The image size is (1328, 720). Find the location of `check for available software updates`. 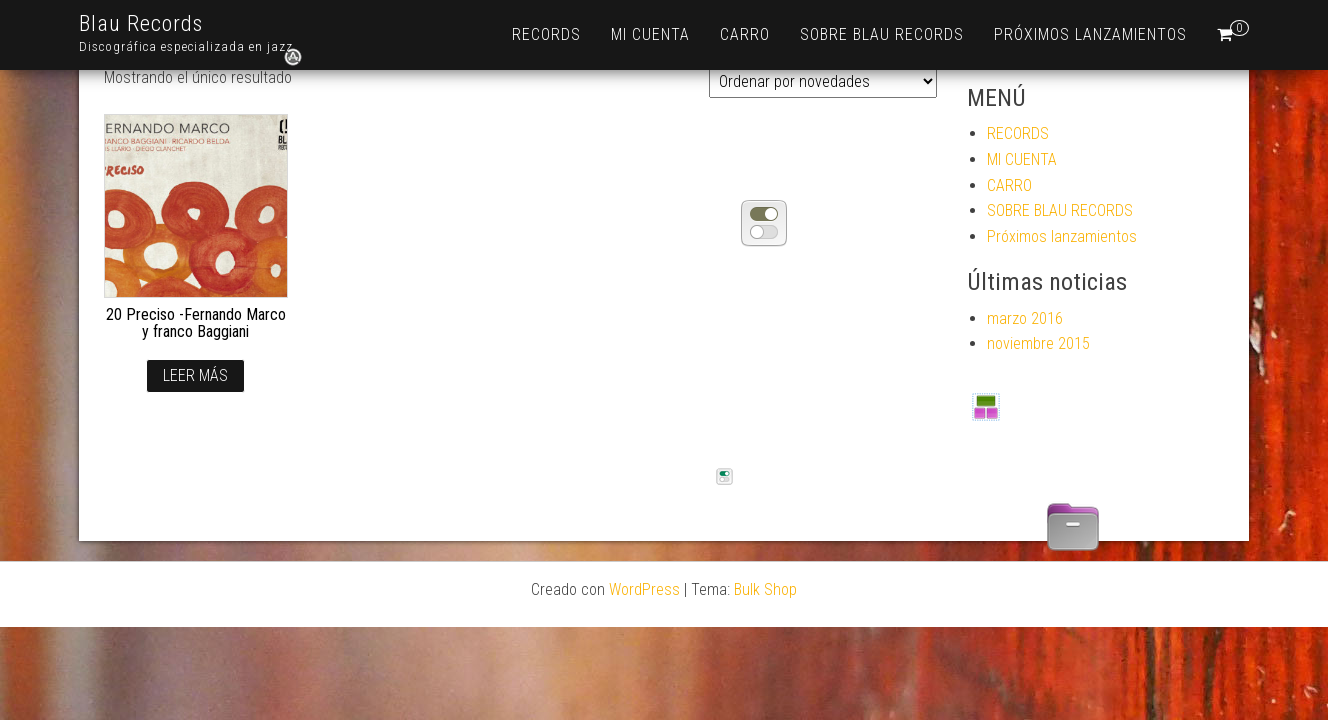

check for available software updates is located at coordinates (293, 57).